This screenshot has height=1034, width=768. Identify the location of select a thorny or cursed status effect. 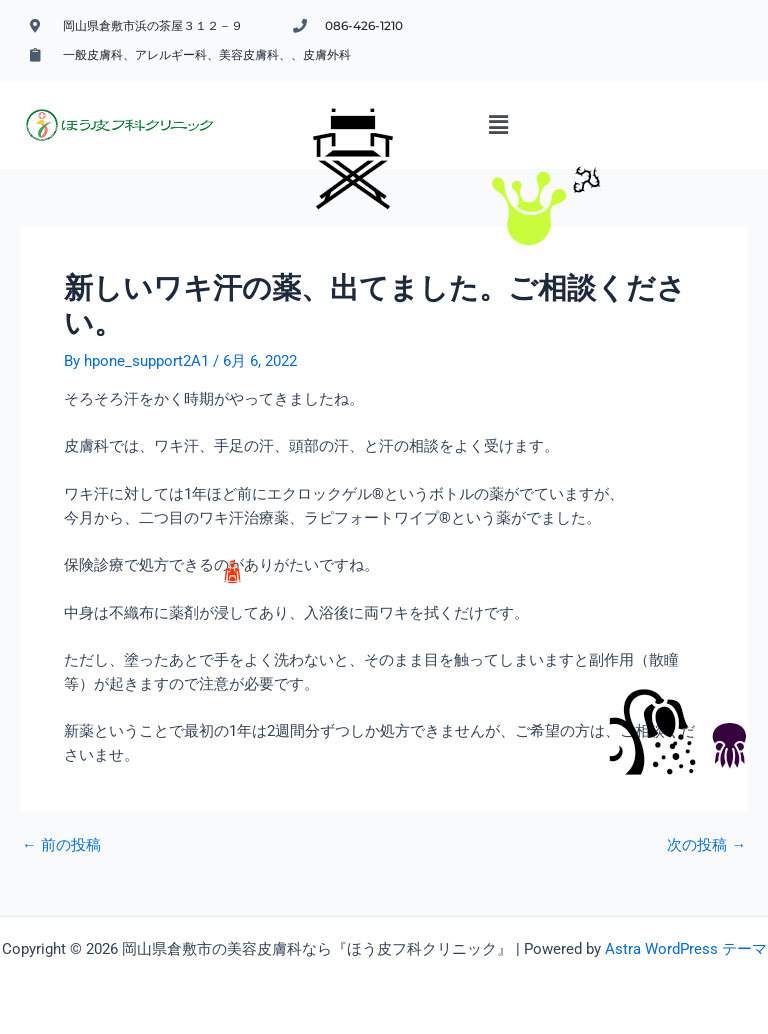
(586, 179).